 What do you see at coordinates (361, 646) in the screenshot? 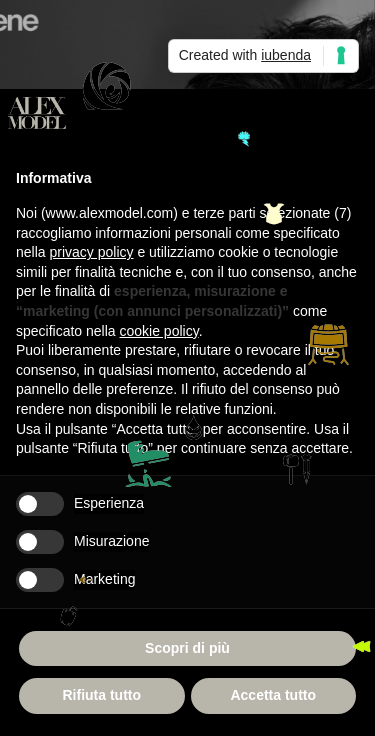
I see `rewind or skip backward in media playback` at bounding box center [361, 646].